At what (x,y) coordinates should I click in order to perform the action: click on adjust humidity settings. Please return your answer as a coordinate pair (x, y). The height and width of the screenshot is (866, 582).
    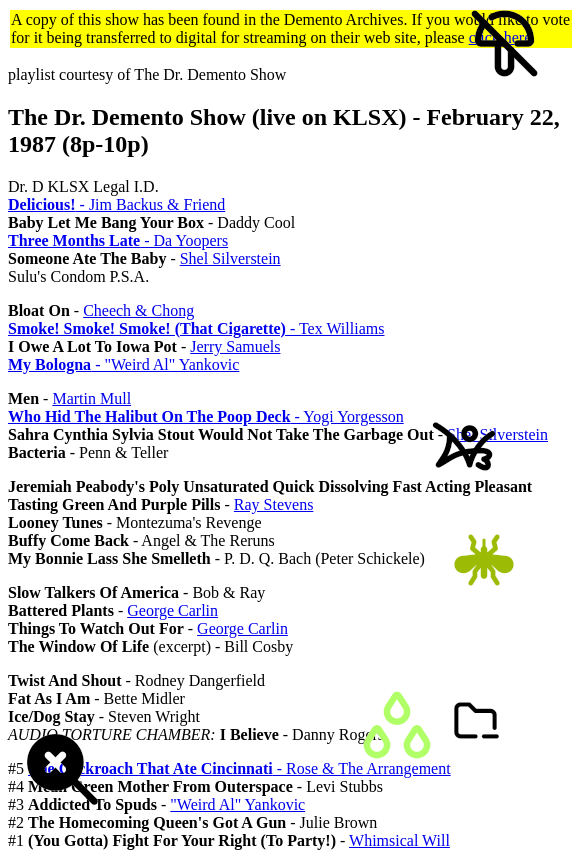
    Looking at the image, I should click on (397, 725).